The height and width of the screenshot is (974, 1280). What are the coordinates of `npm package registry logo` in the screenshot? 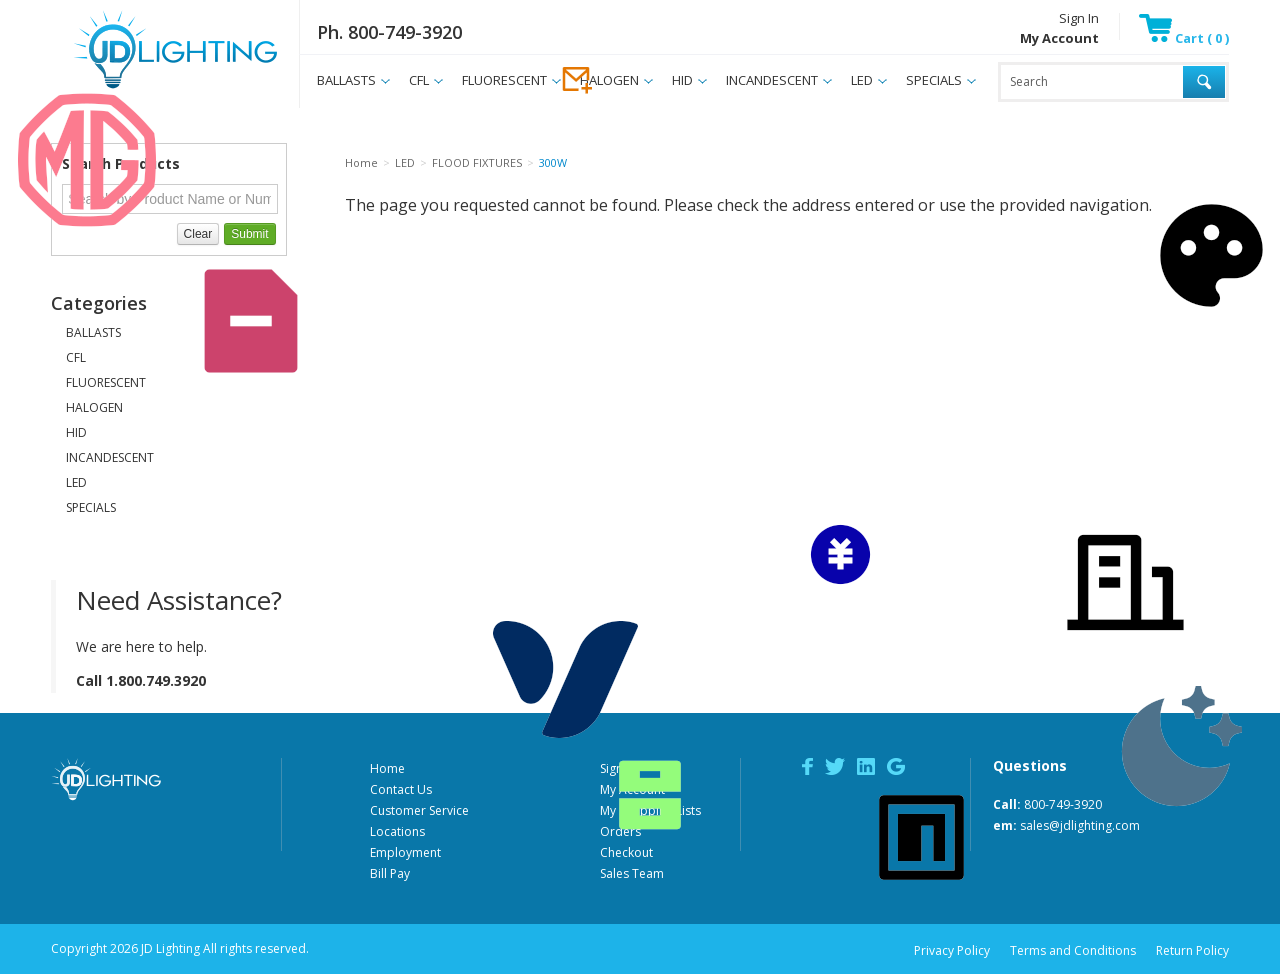 It's located at (921, 837).